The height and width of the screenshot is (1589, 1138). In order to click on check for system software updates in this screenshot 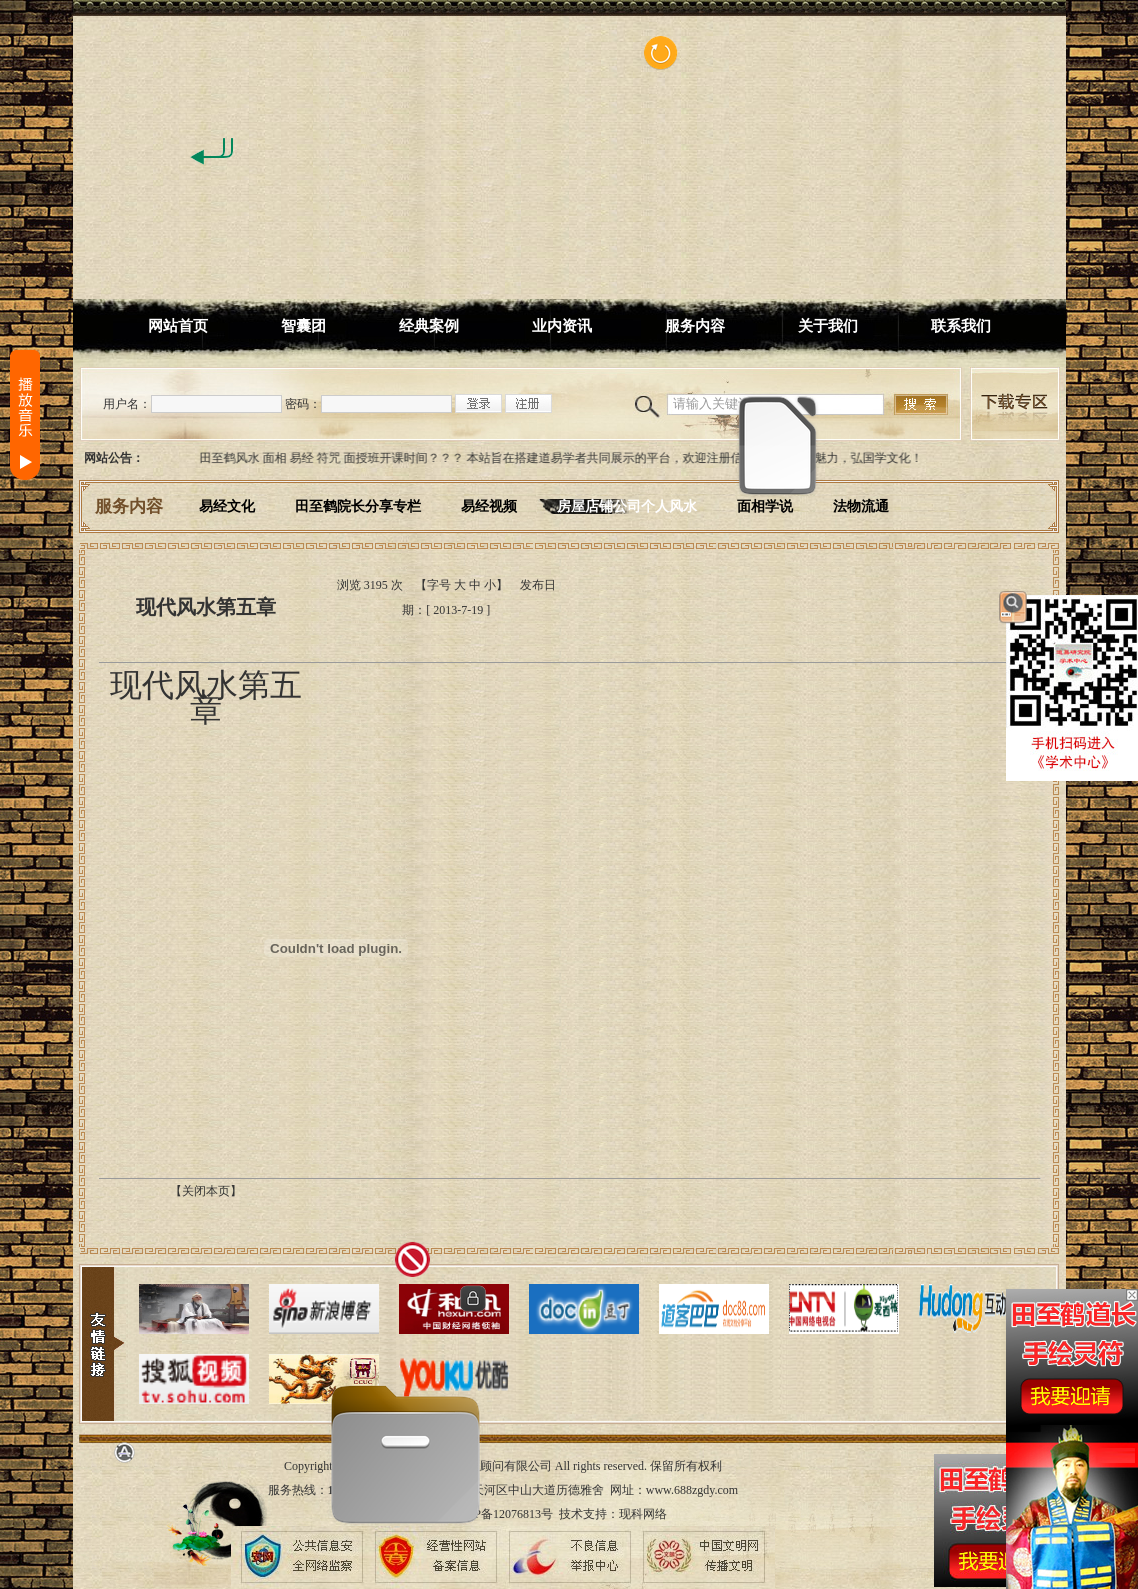, I will do `click(124, 1452)`.